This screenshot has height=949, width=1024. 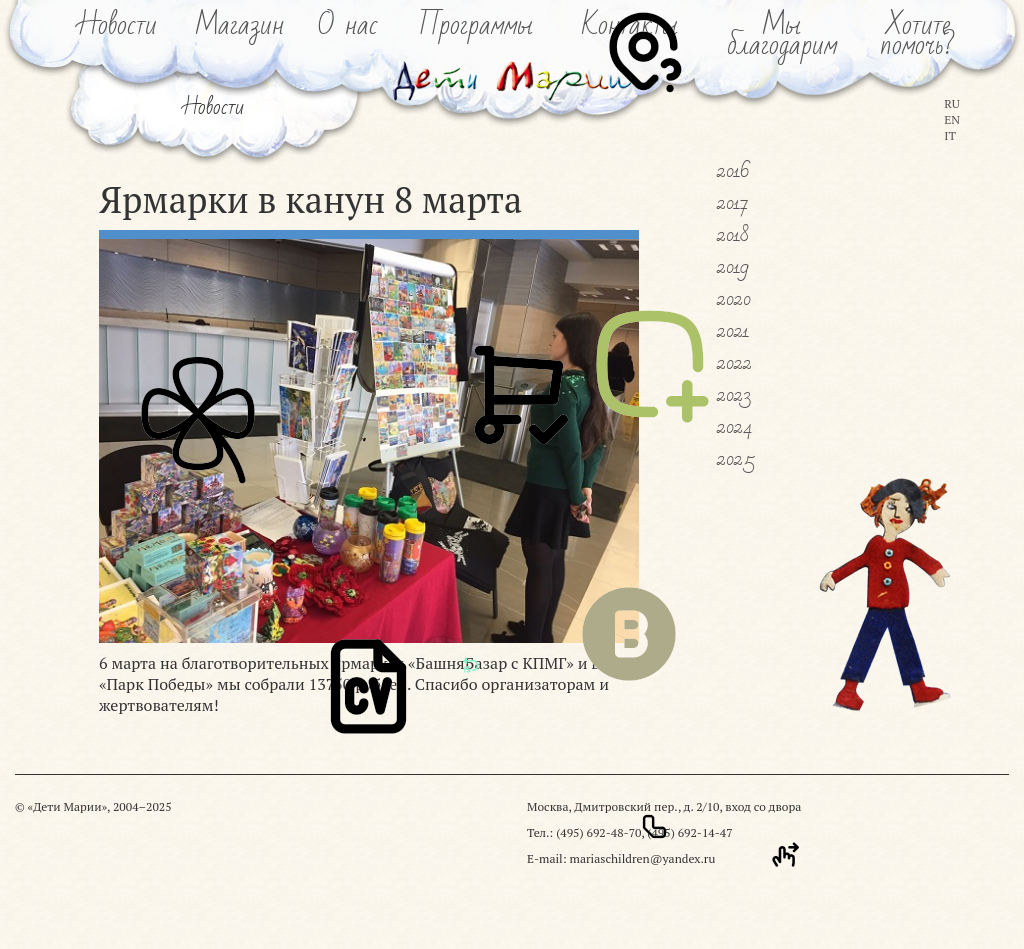 I want to click on indicates luck or bonus feature, so click(x=198, y=418).